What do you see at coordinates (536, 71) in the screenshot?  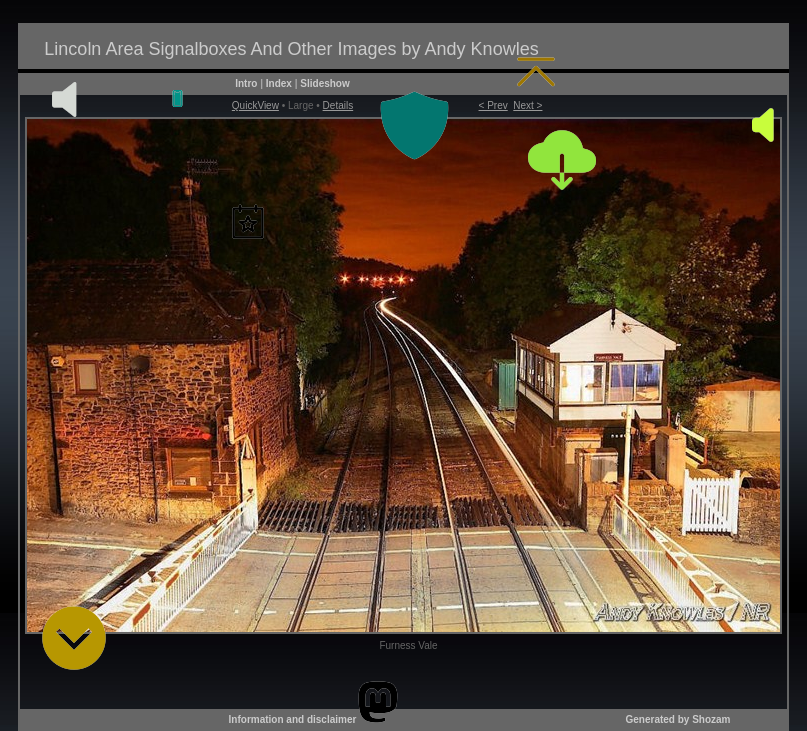 I see `collapse content or scroll to top` at bounding box center [536, 71].